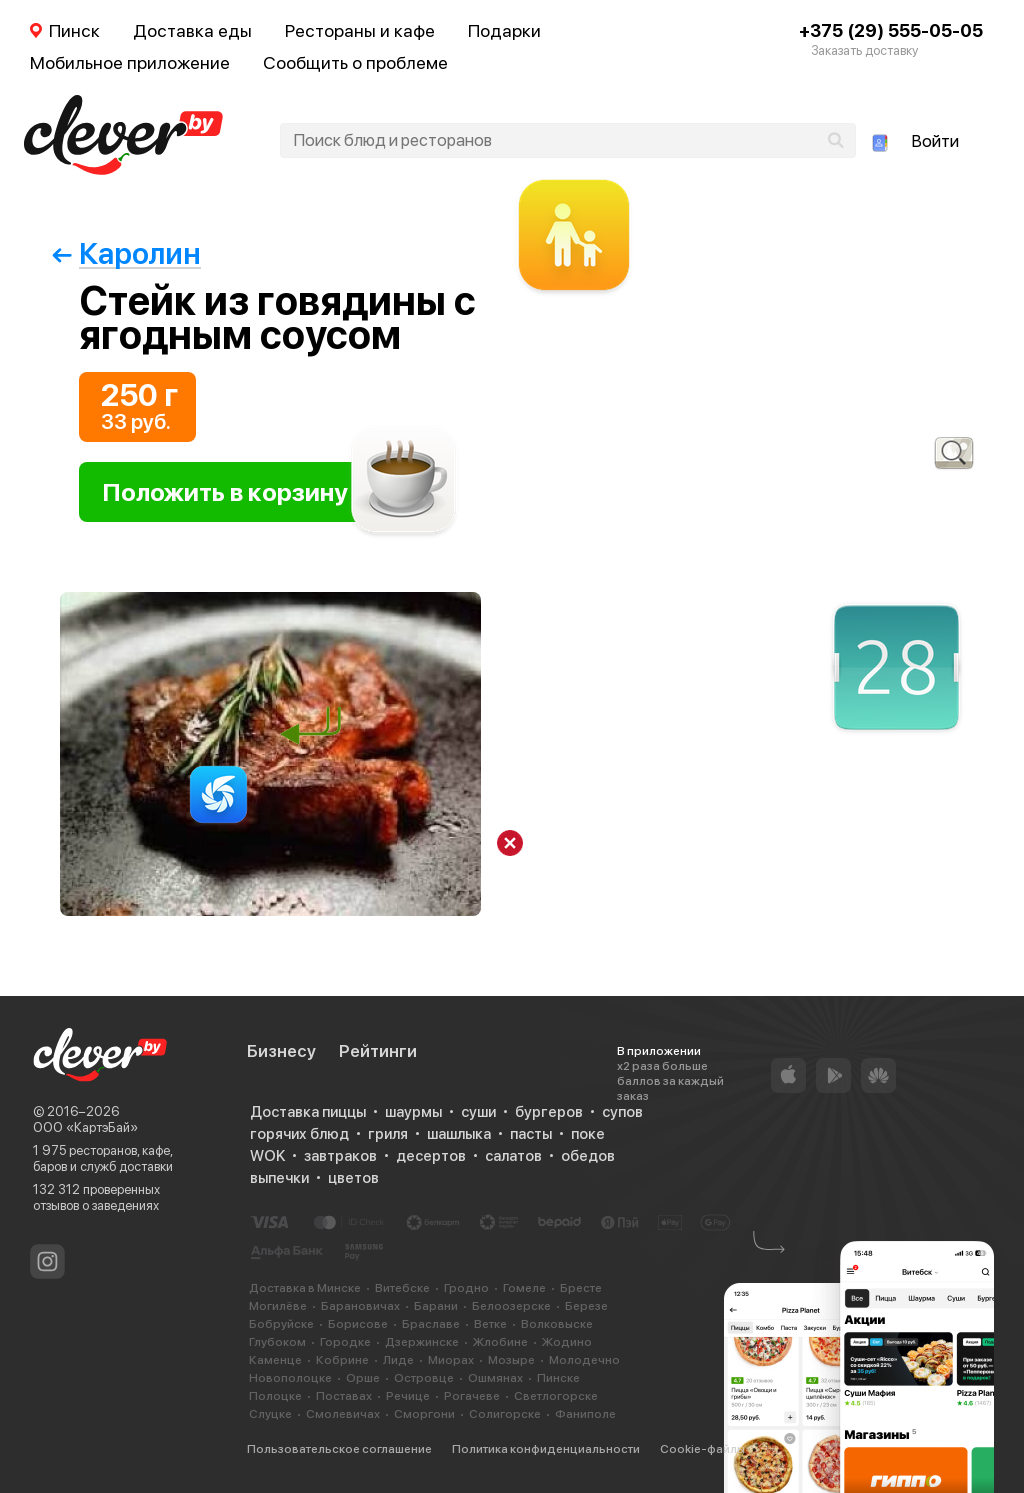 The width and height of the screenshot is (1024, 1493). What do you see at coordinates (218, 794) in the screenshot?
I see `open shutter screenshot tool` at bounding box center [218, 794].